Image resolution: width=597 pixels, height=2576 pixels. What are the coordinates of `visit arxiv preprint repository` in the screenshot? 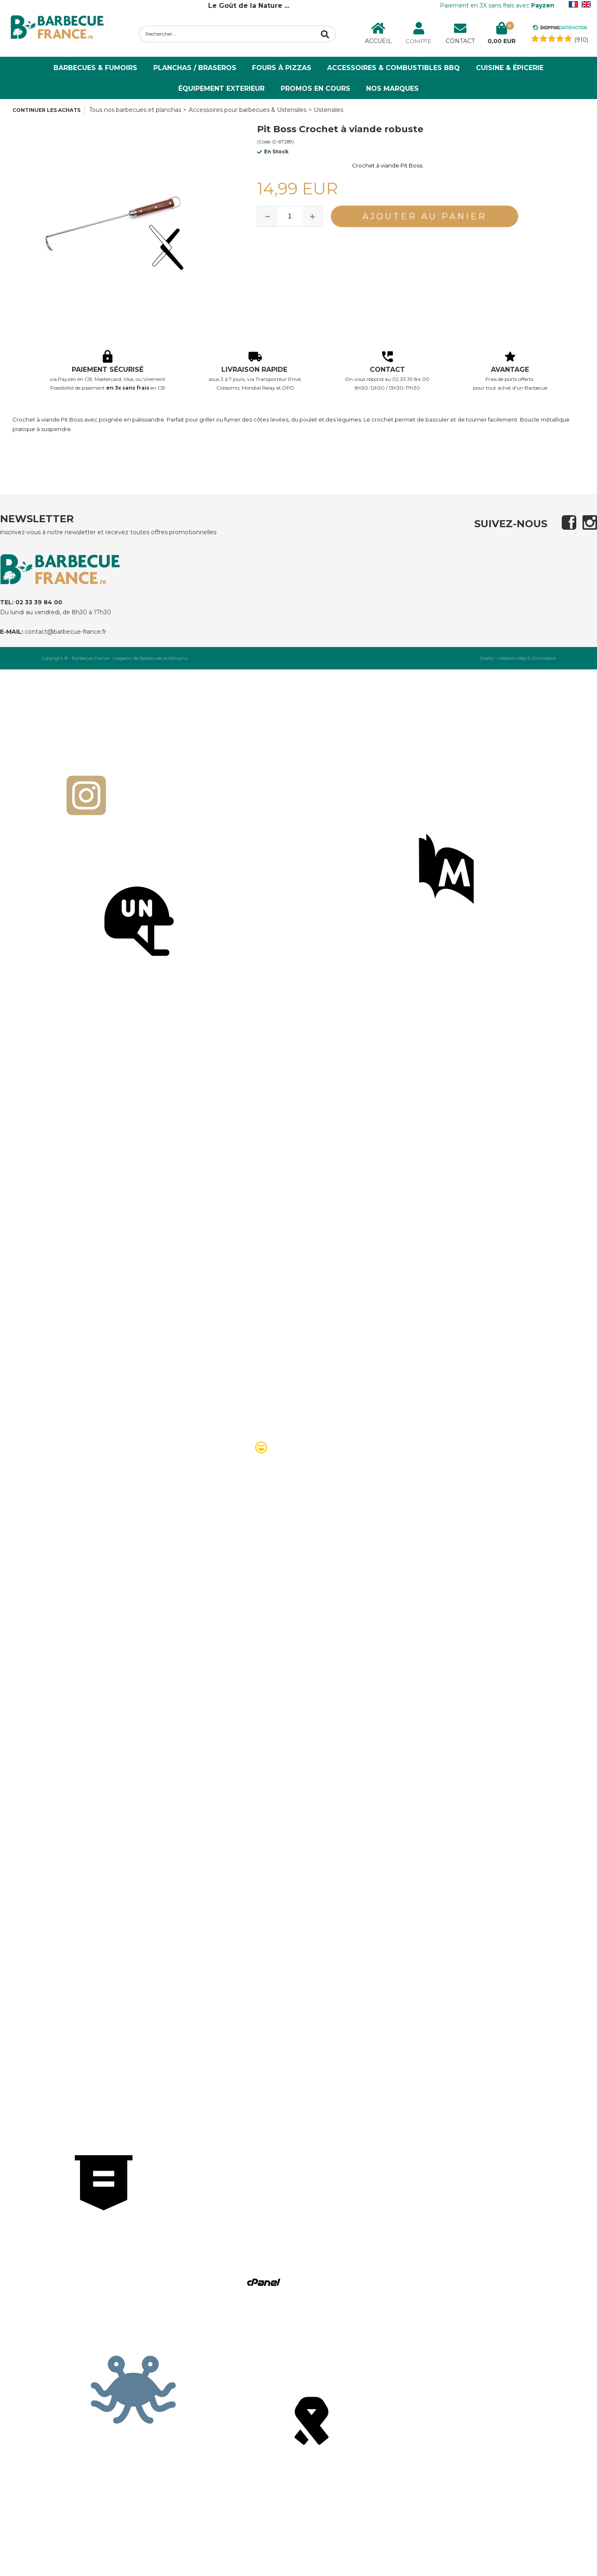 It's located at (166, 247).